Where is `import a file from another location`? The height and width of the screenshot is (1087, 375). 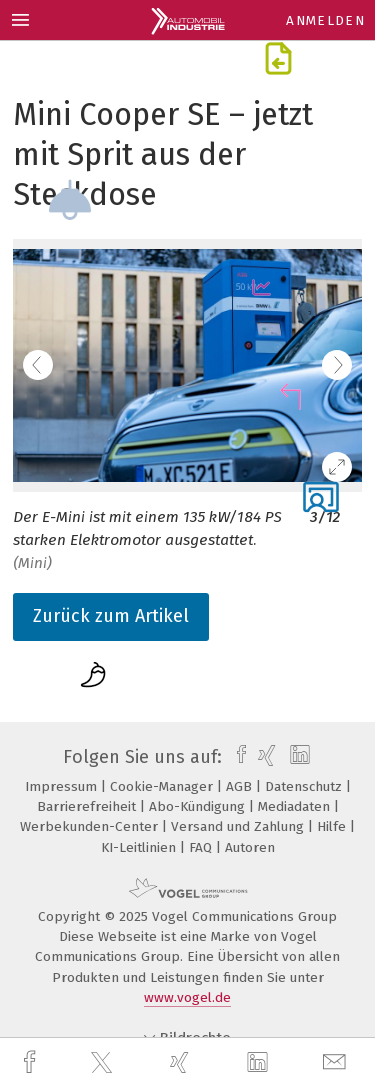
import a file from another location is located at coordinates (278, 58).